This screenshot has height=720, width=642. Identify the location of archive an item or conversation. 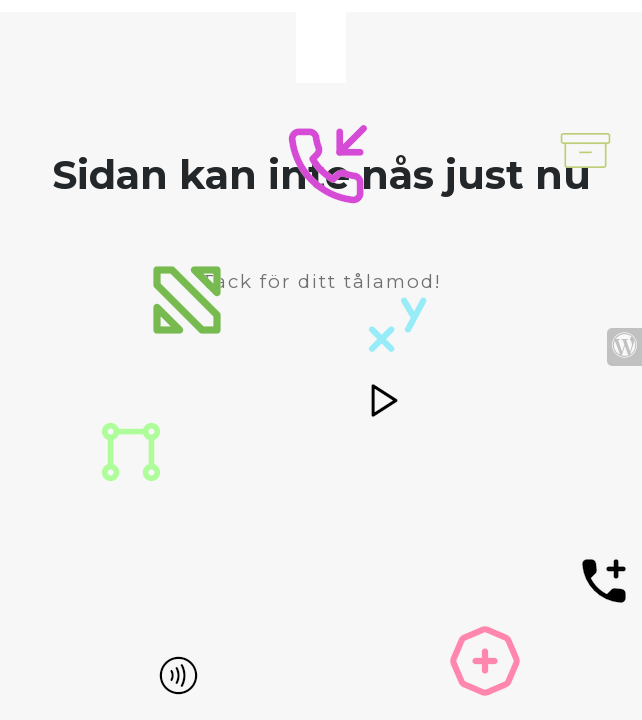
(585, 150).